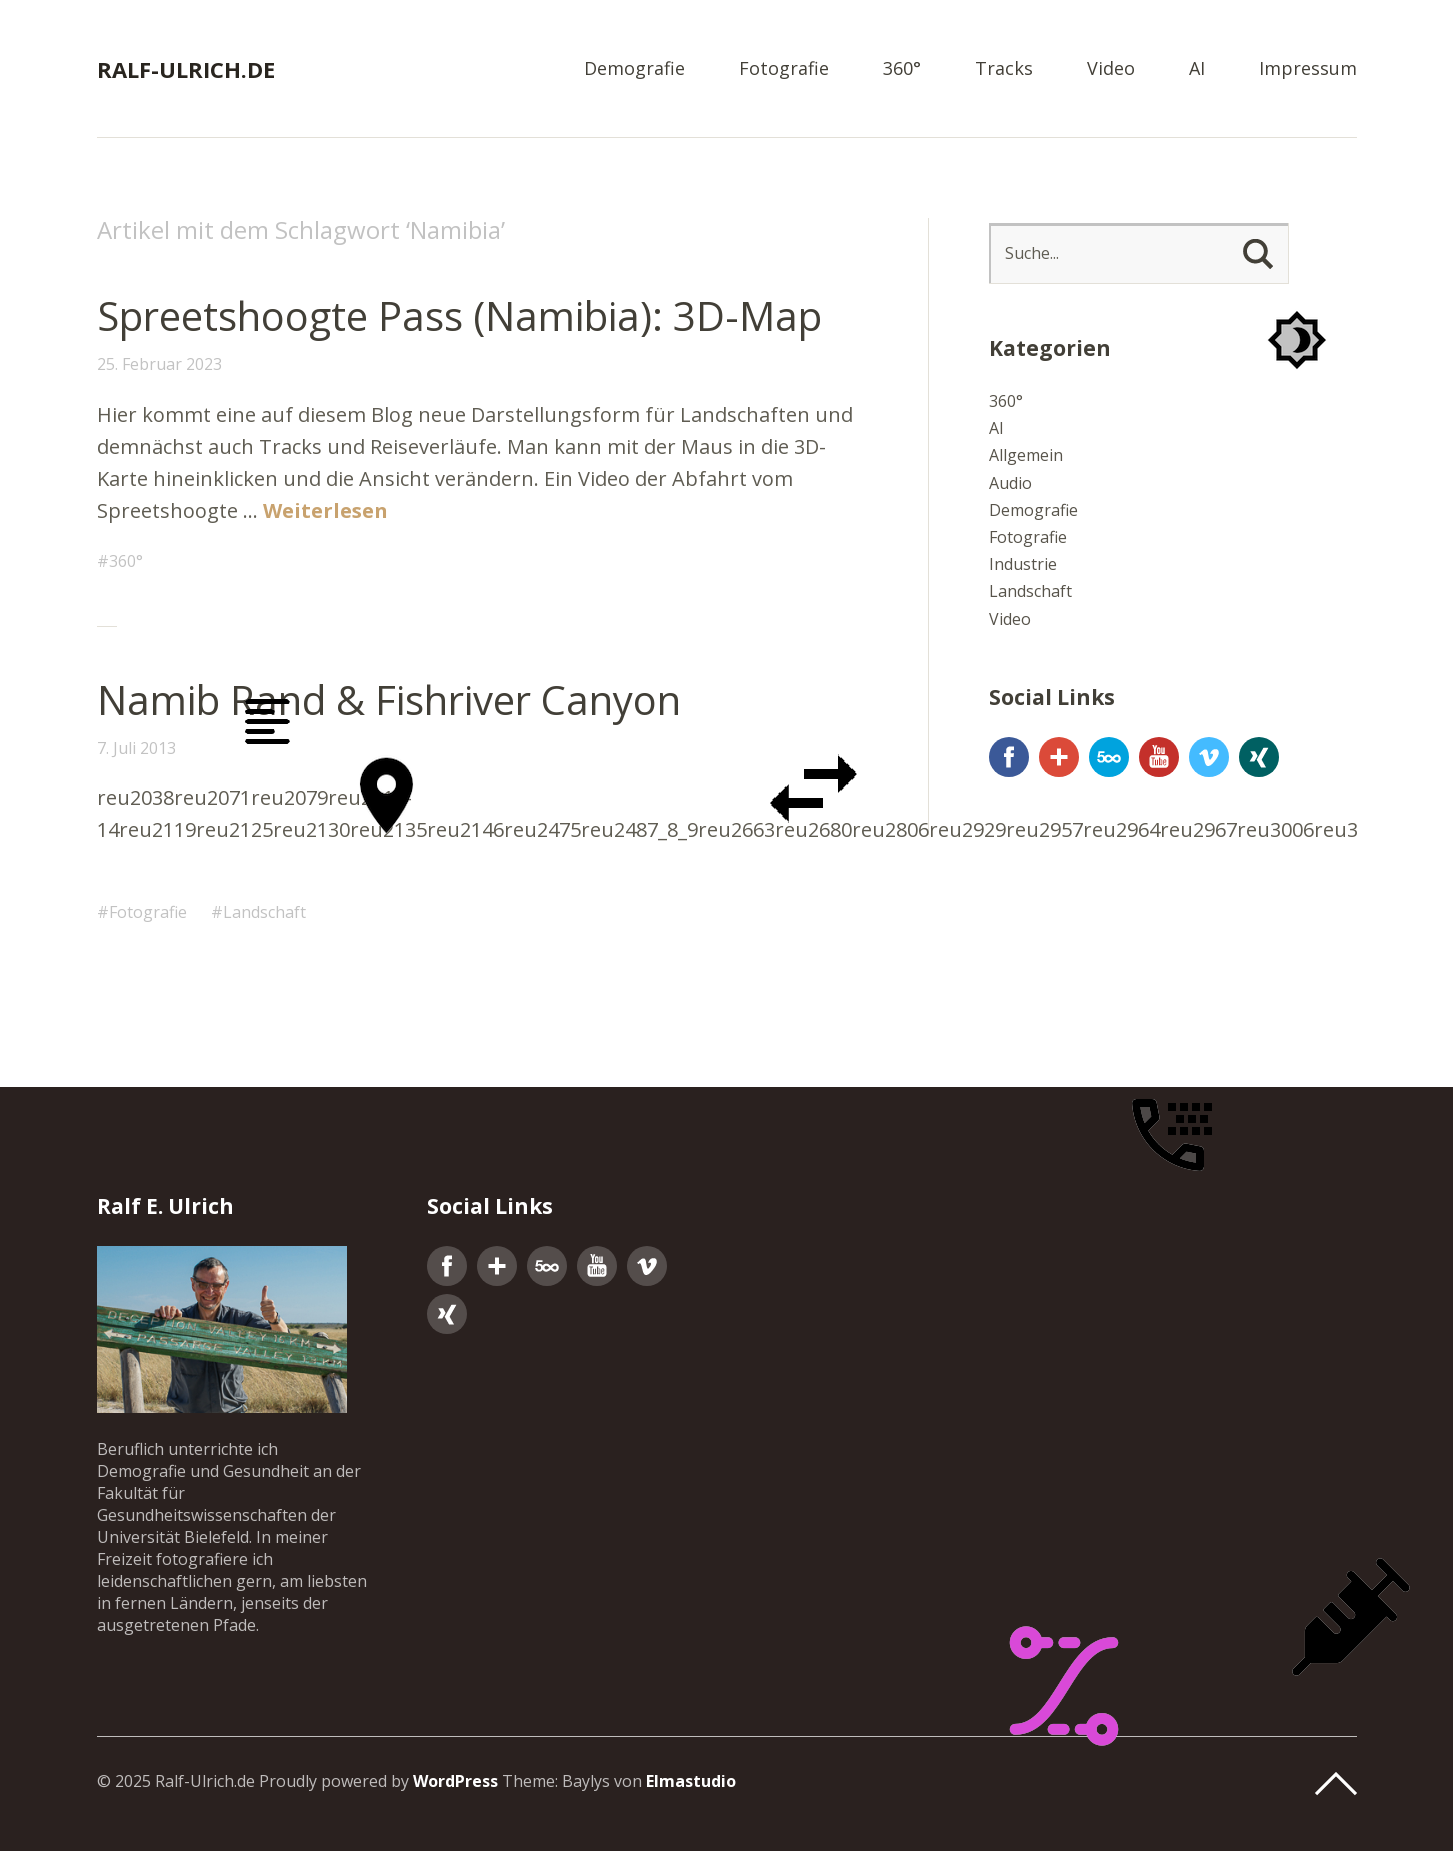  I want to click on align text to the left, so click(267, 721).